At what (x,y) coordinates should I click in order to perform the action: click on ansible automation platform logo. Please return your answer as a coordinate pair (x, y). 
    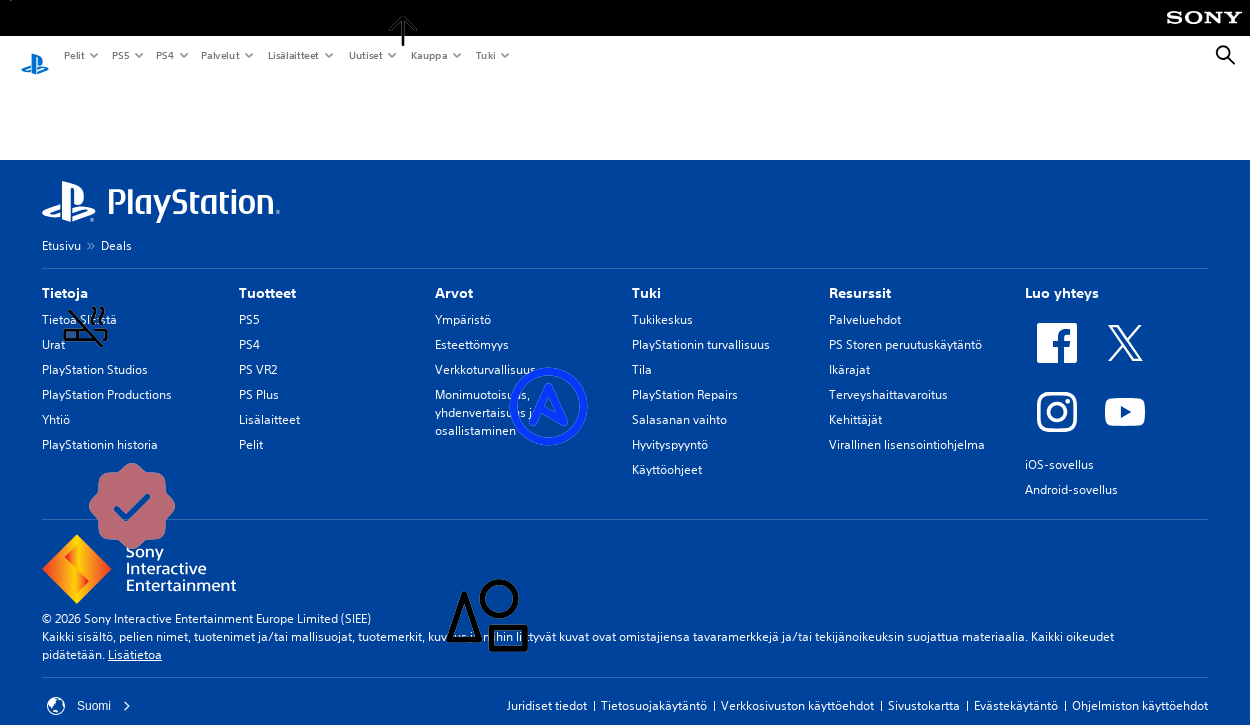
    Looking at the image, I should click on (548, 406).